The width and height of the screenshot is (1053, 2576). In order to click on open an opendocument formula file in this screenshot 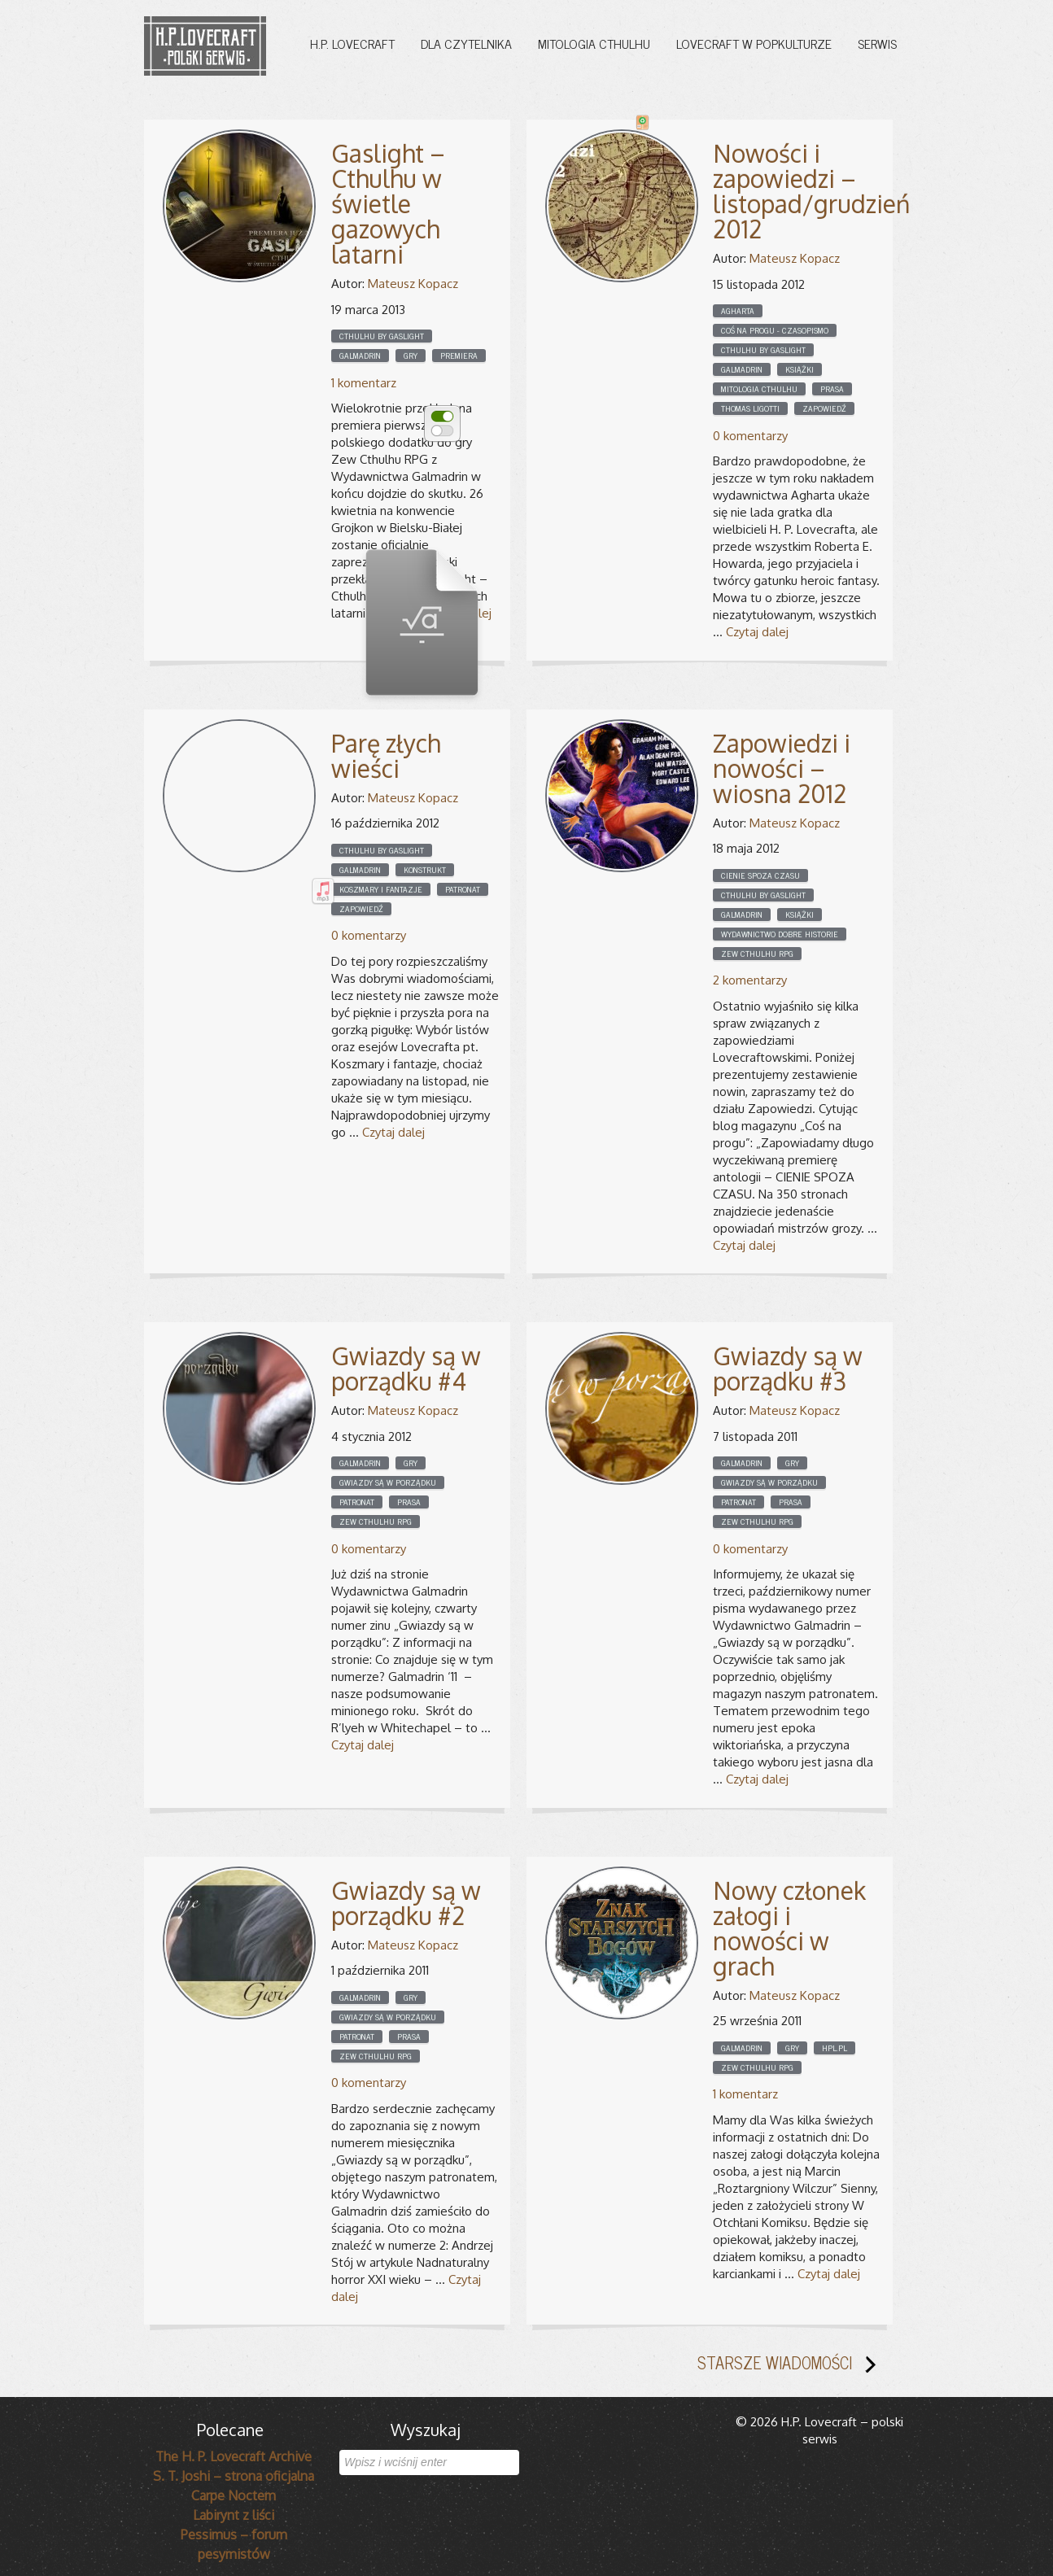, I will do `click(422, 625)`.